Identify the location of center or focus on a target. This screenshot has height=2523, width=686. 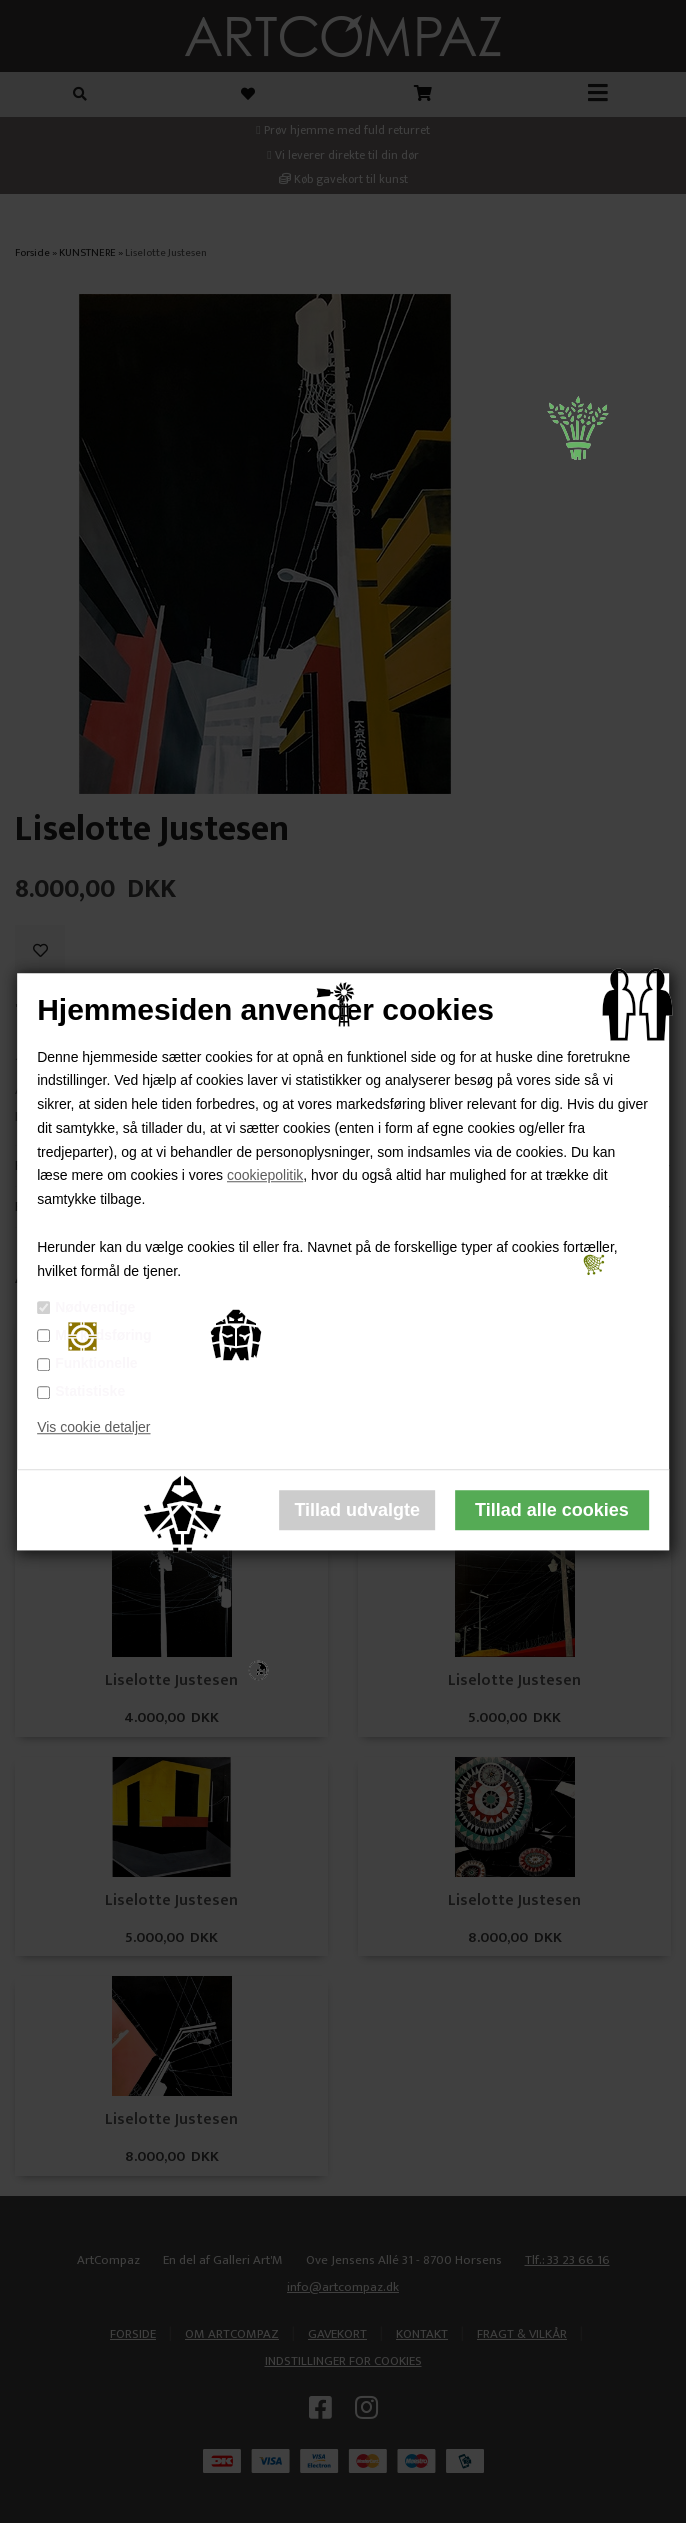
(82, 1336).